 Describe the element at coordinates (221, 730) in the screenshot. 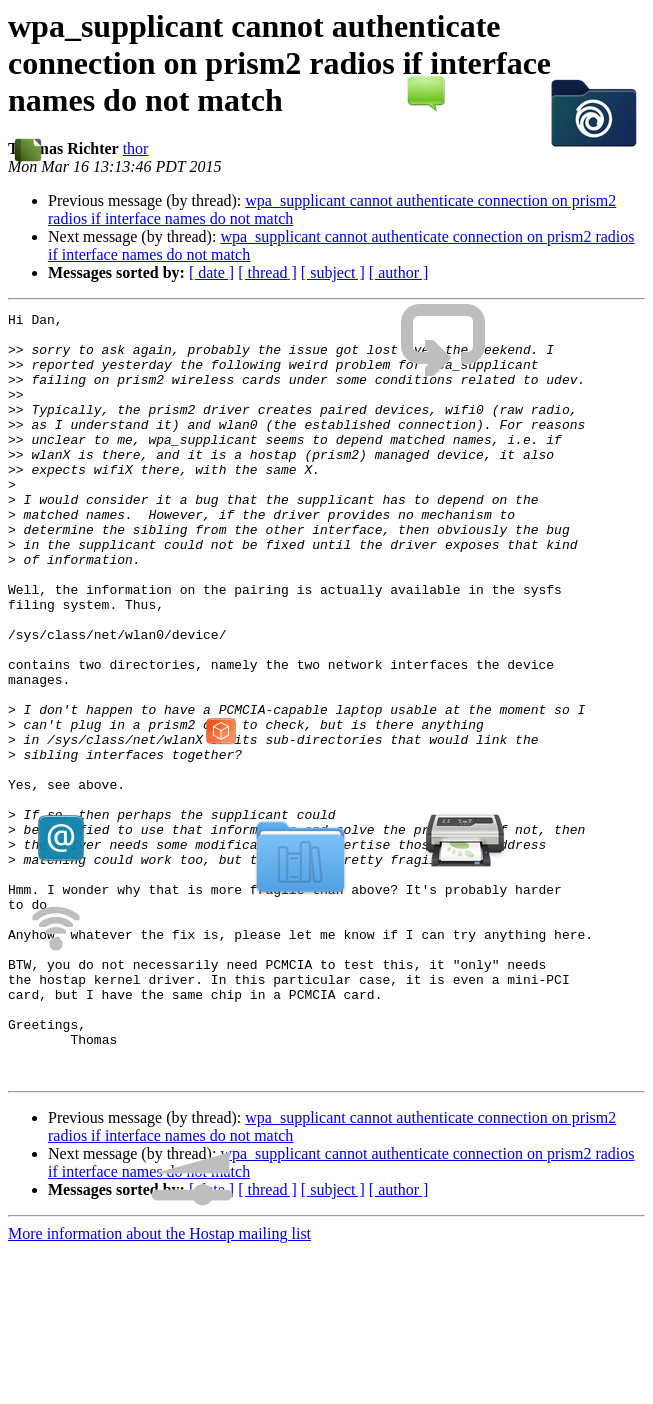

I see `open a Blender 3D project file` at that location.